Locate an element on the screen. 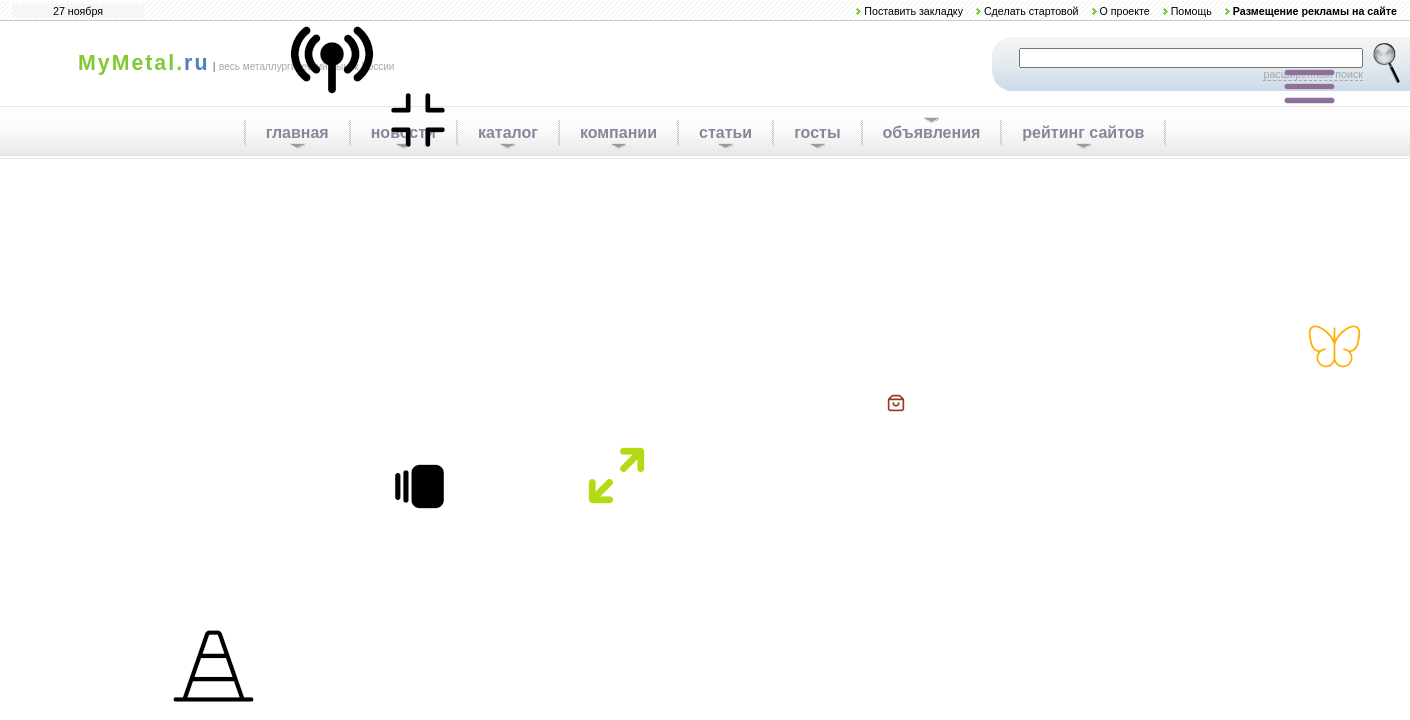 The width and height of the screenshot is (1410, 720). access radio or audio streaming is located at coordinates (332, 58).